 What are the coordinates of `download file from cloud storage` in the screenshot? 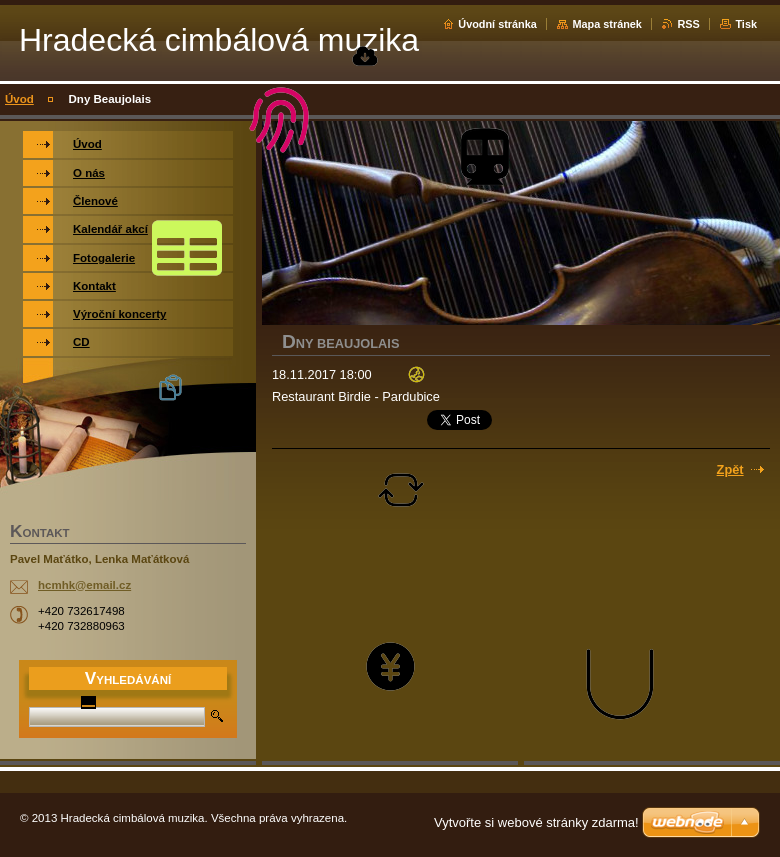 It's located at (365, 56).